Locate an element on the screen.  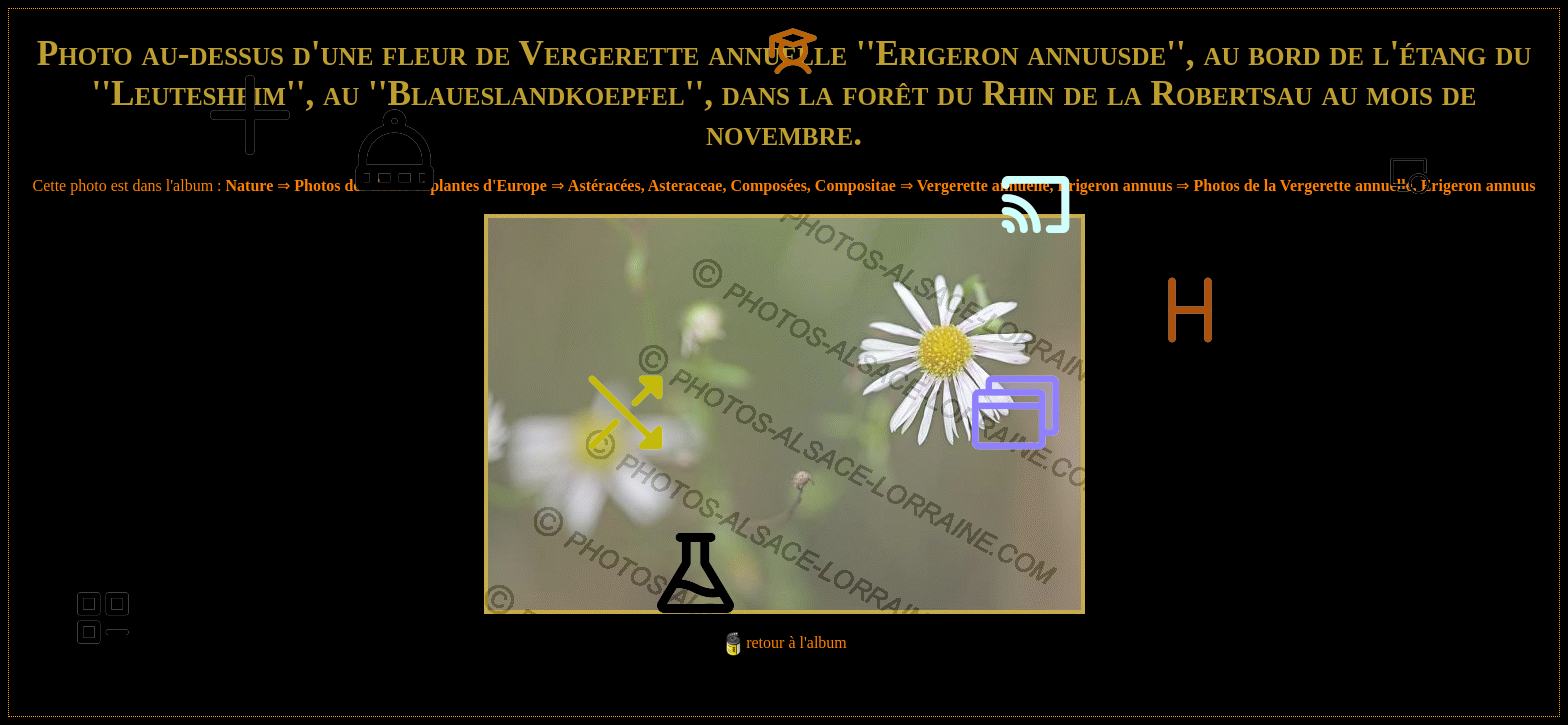
indicates a heading or header element is located at coordinates (1190, 310).